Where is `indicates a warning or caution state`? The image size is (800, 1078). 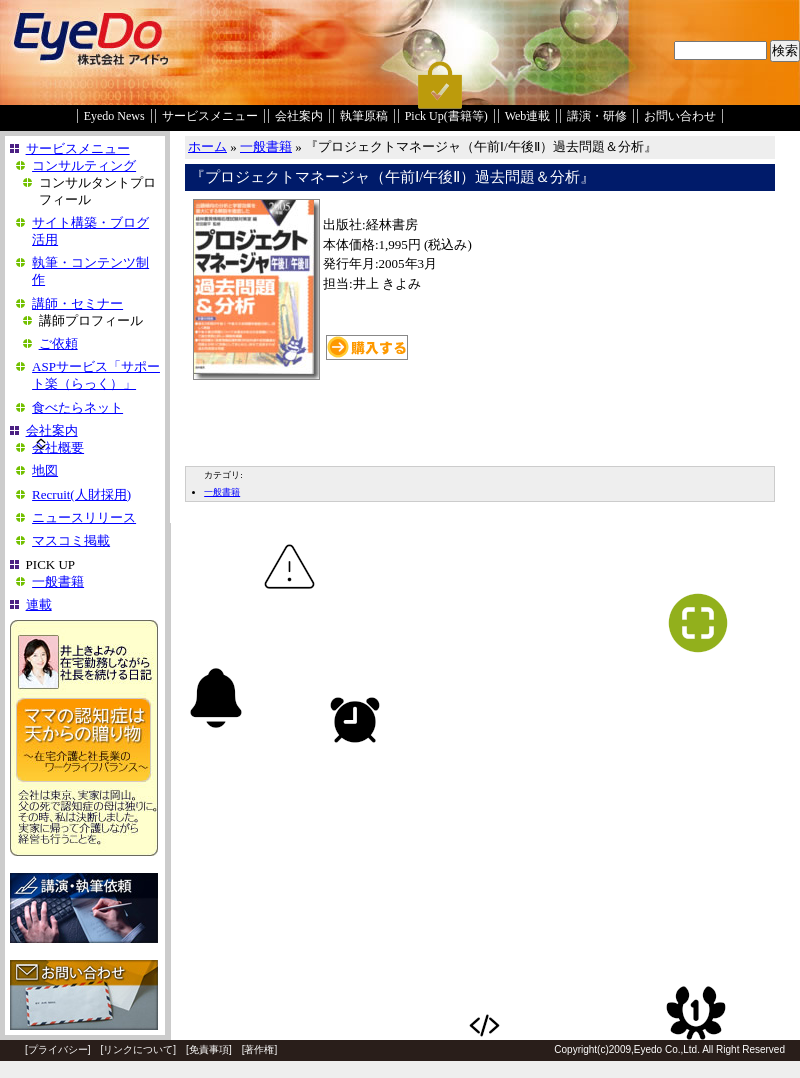 indicates a warning or caution state is located at coordinates (289, 567).